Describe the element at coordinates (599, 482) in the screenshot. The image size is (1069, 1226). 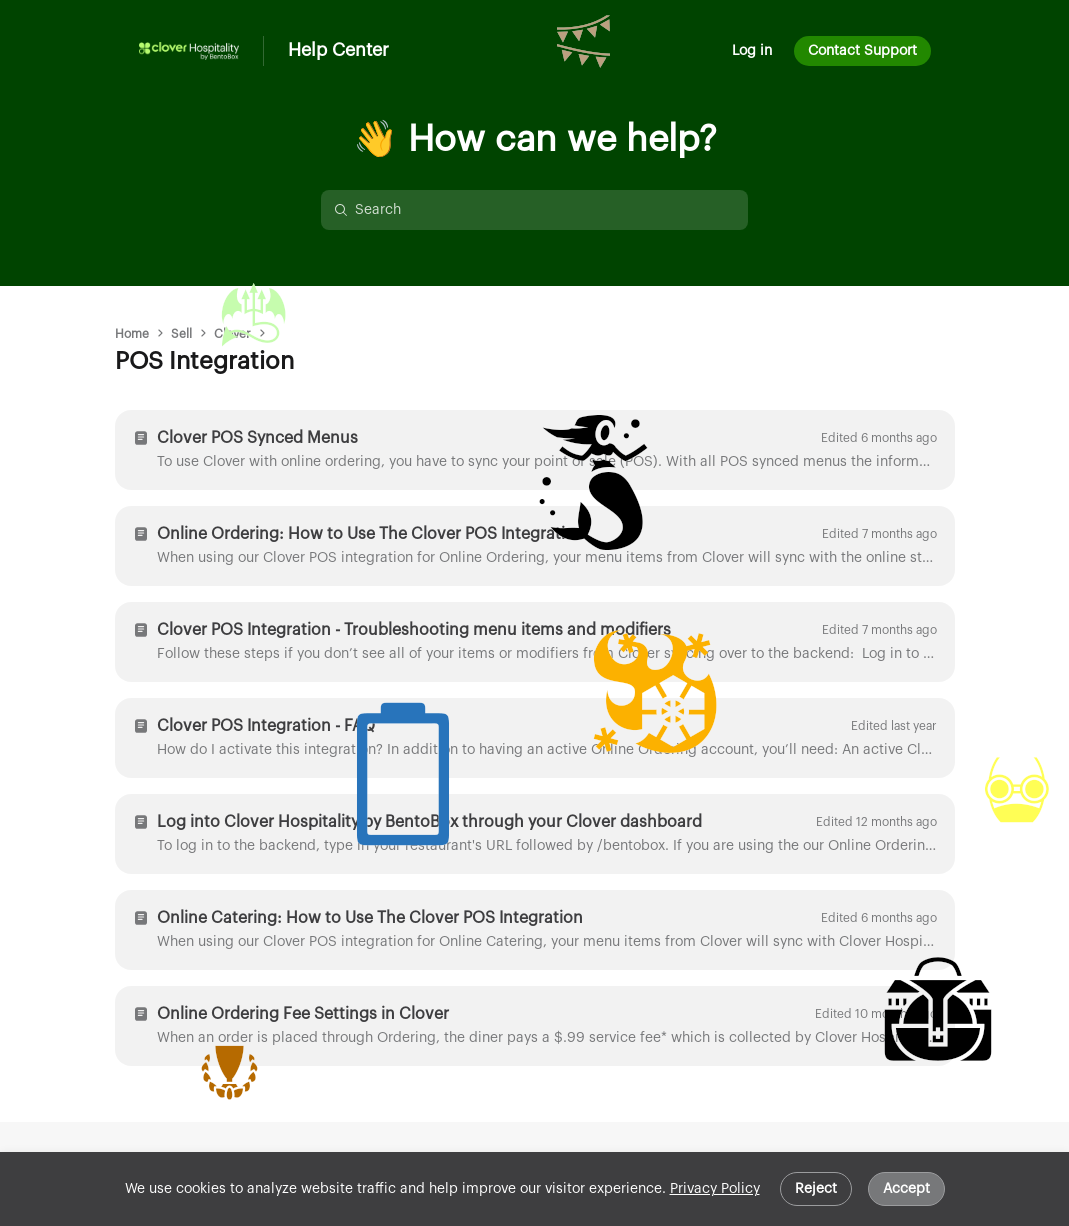
I see `select mermaid character or avatar` at that location.